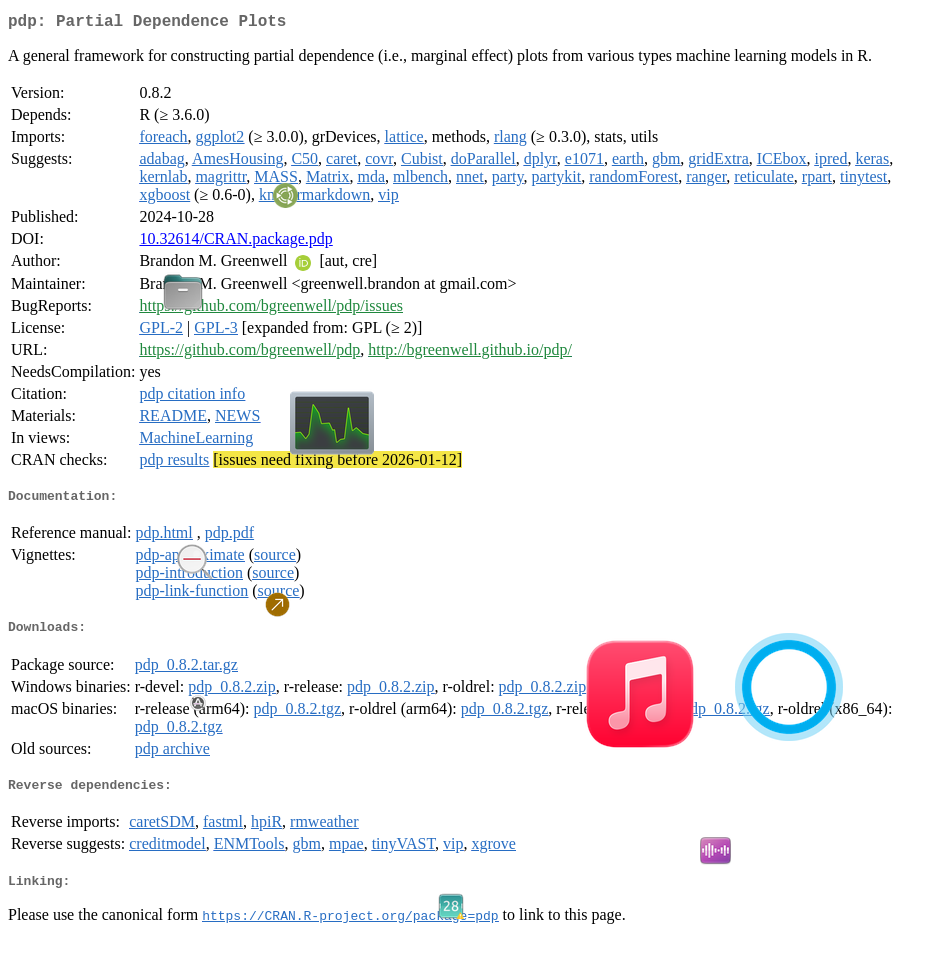  I want to click on open the software update manager, so click(198, 703).